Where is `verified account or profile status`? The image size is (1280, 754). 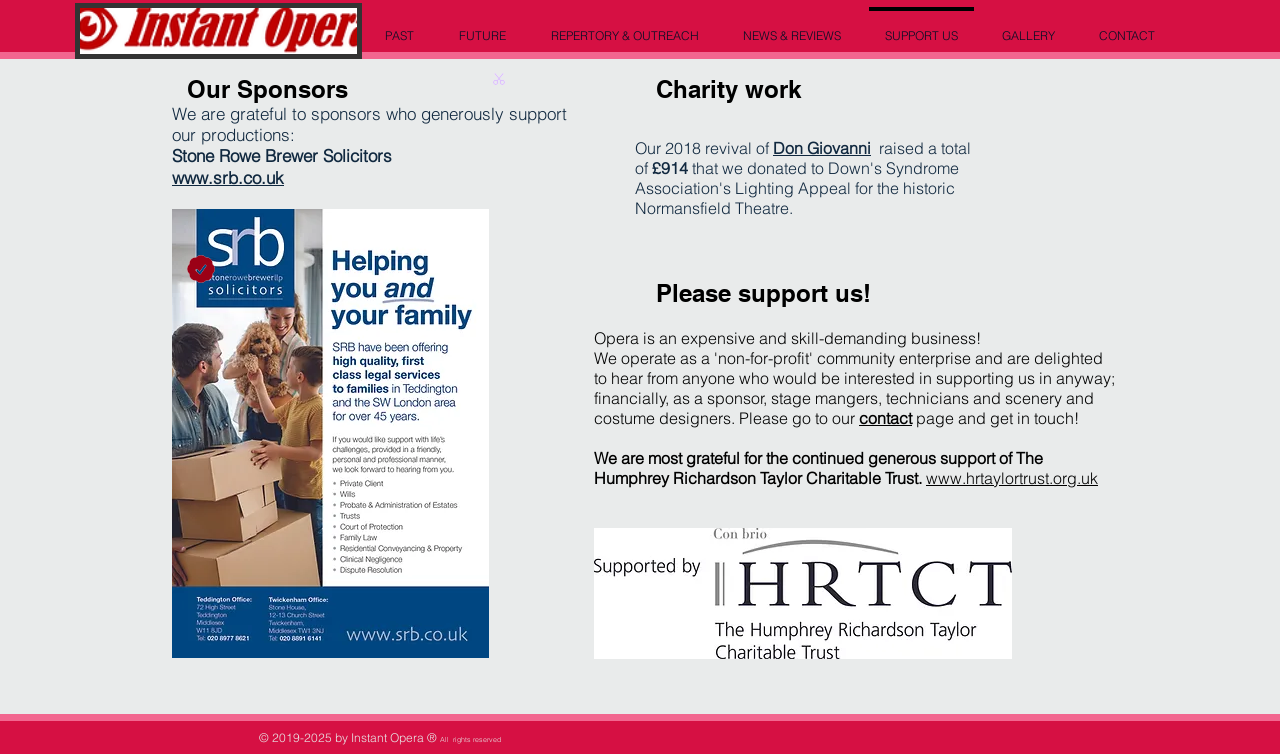
verified account or profile status is located at coordinates (201, 269).